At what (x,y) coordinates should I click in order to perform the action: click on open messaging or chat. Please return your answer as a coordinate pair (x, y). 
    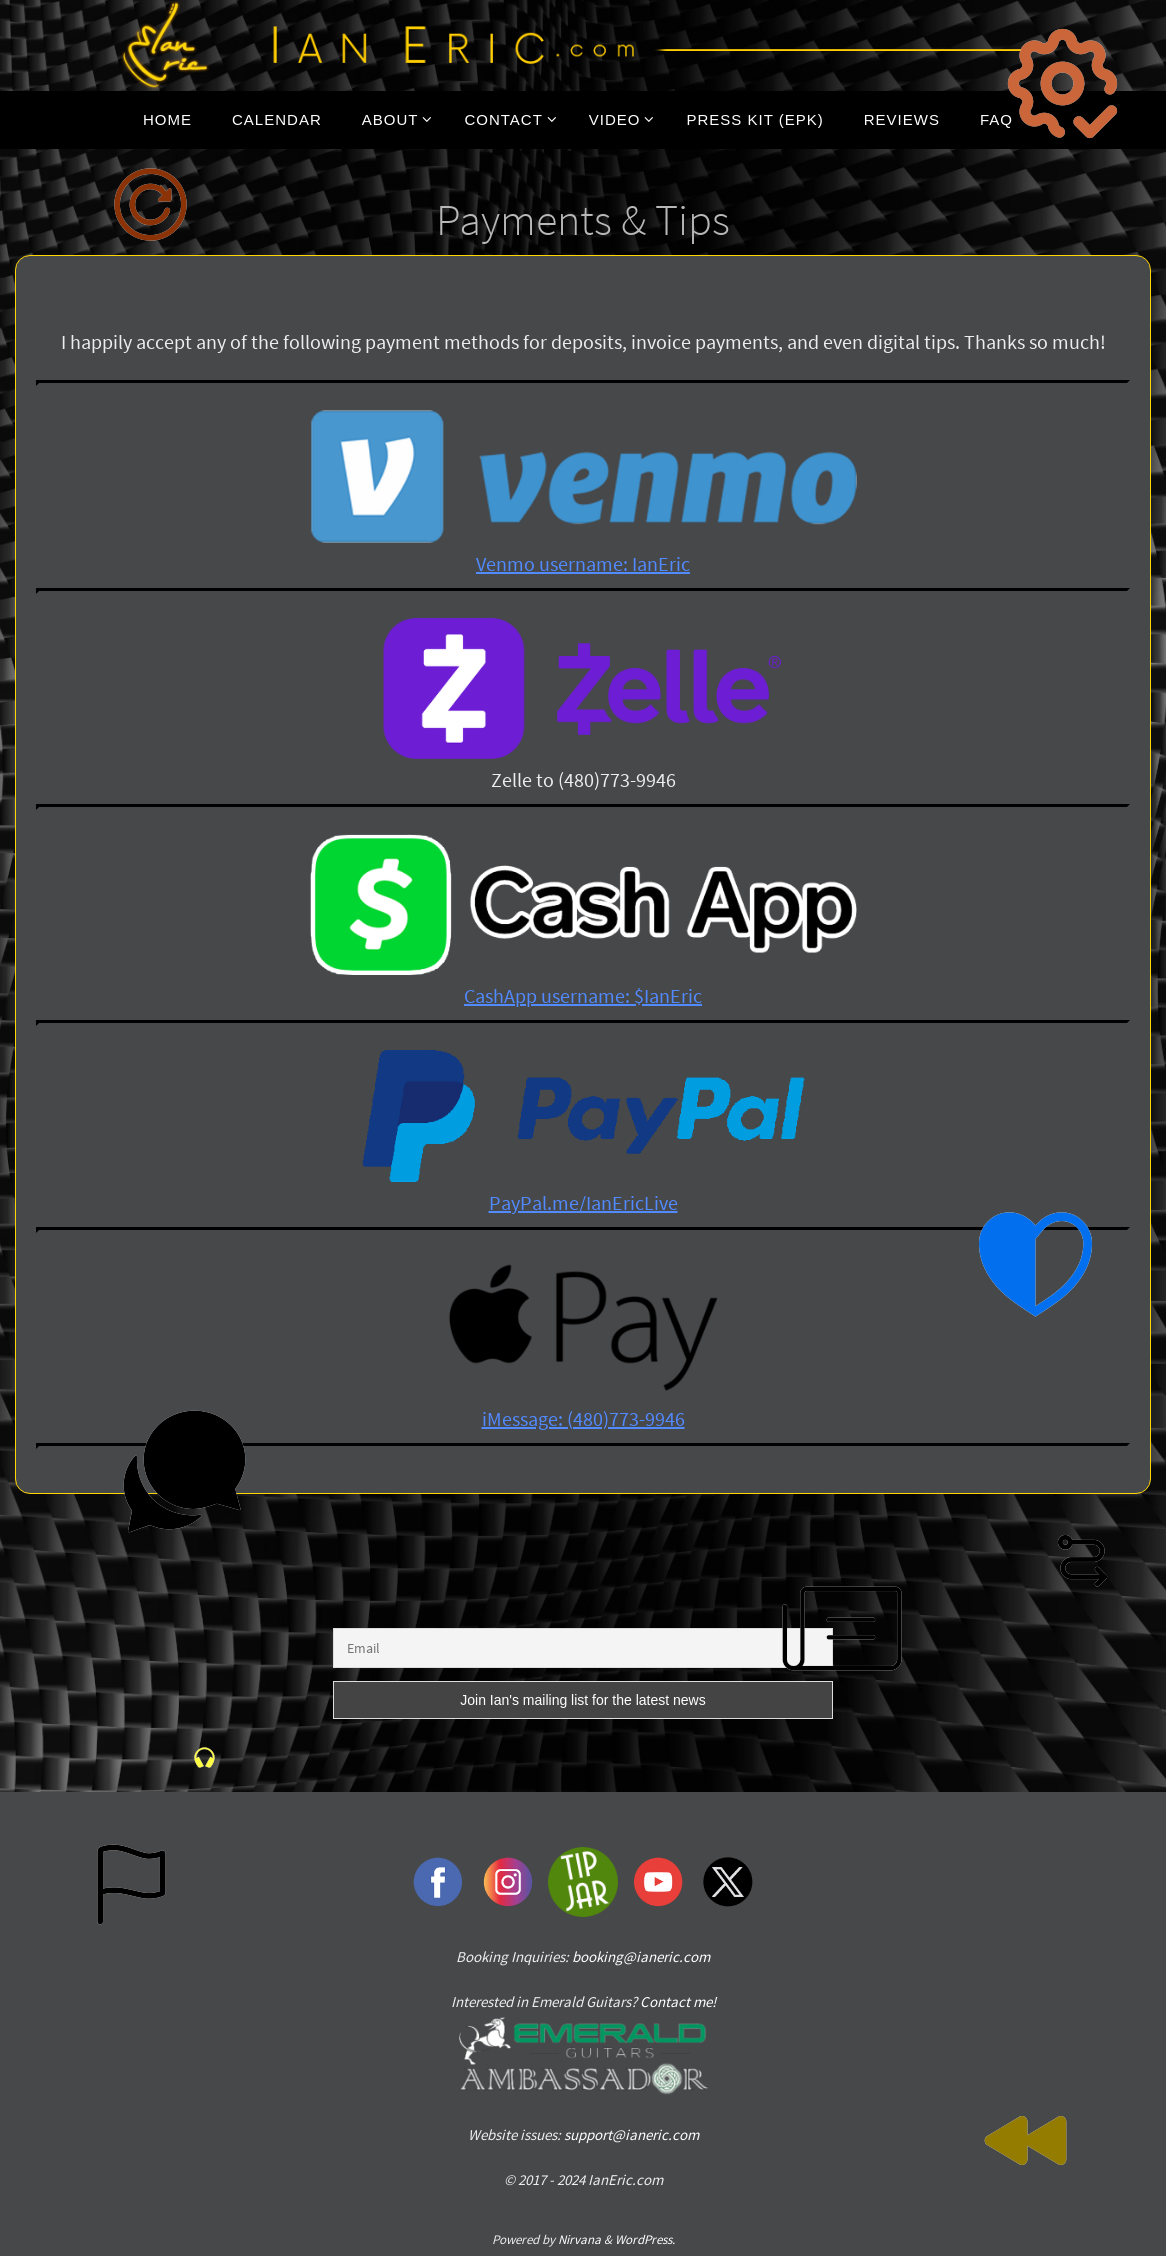
    Looking at the image, I should click on (184, 1471).